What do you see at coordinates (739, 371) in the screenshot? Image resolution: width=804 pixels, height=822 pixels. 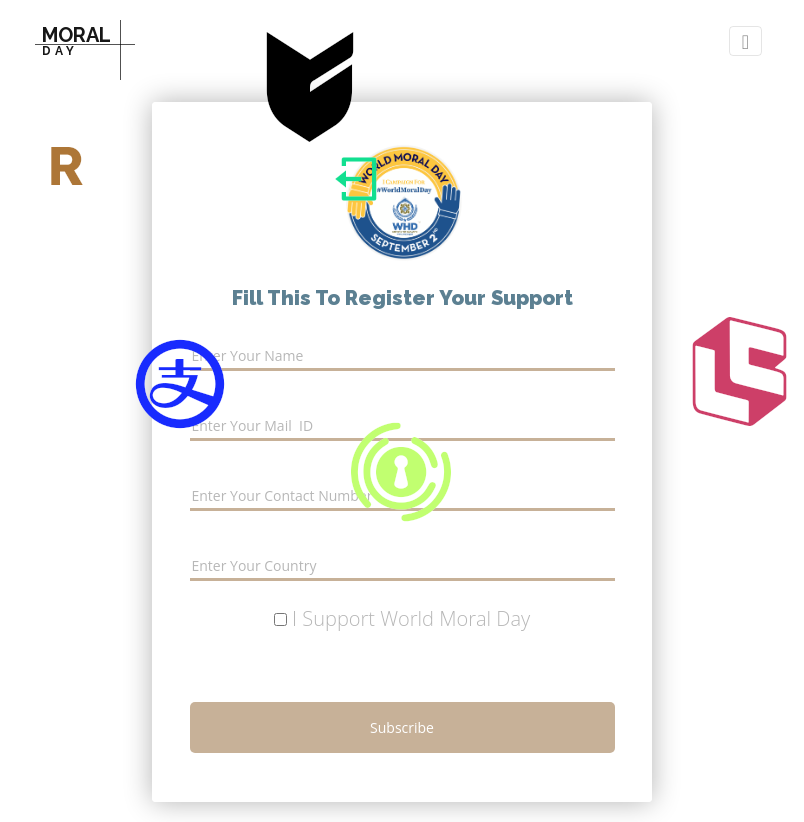 I see `loot crate subscription service logo` at bounding box center [739, 371].